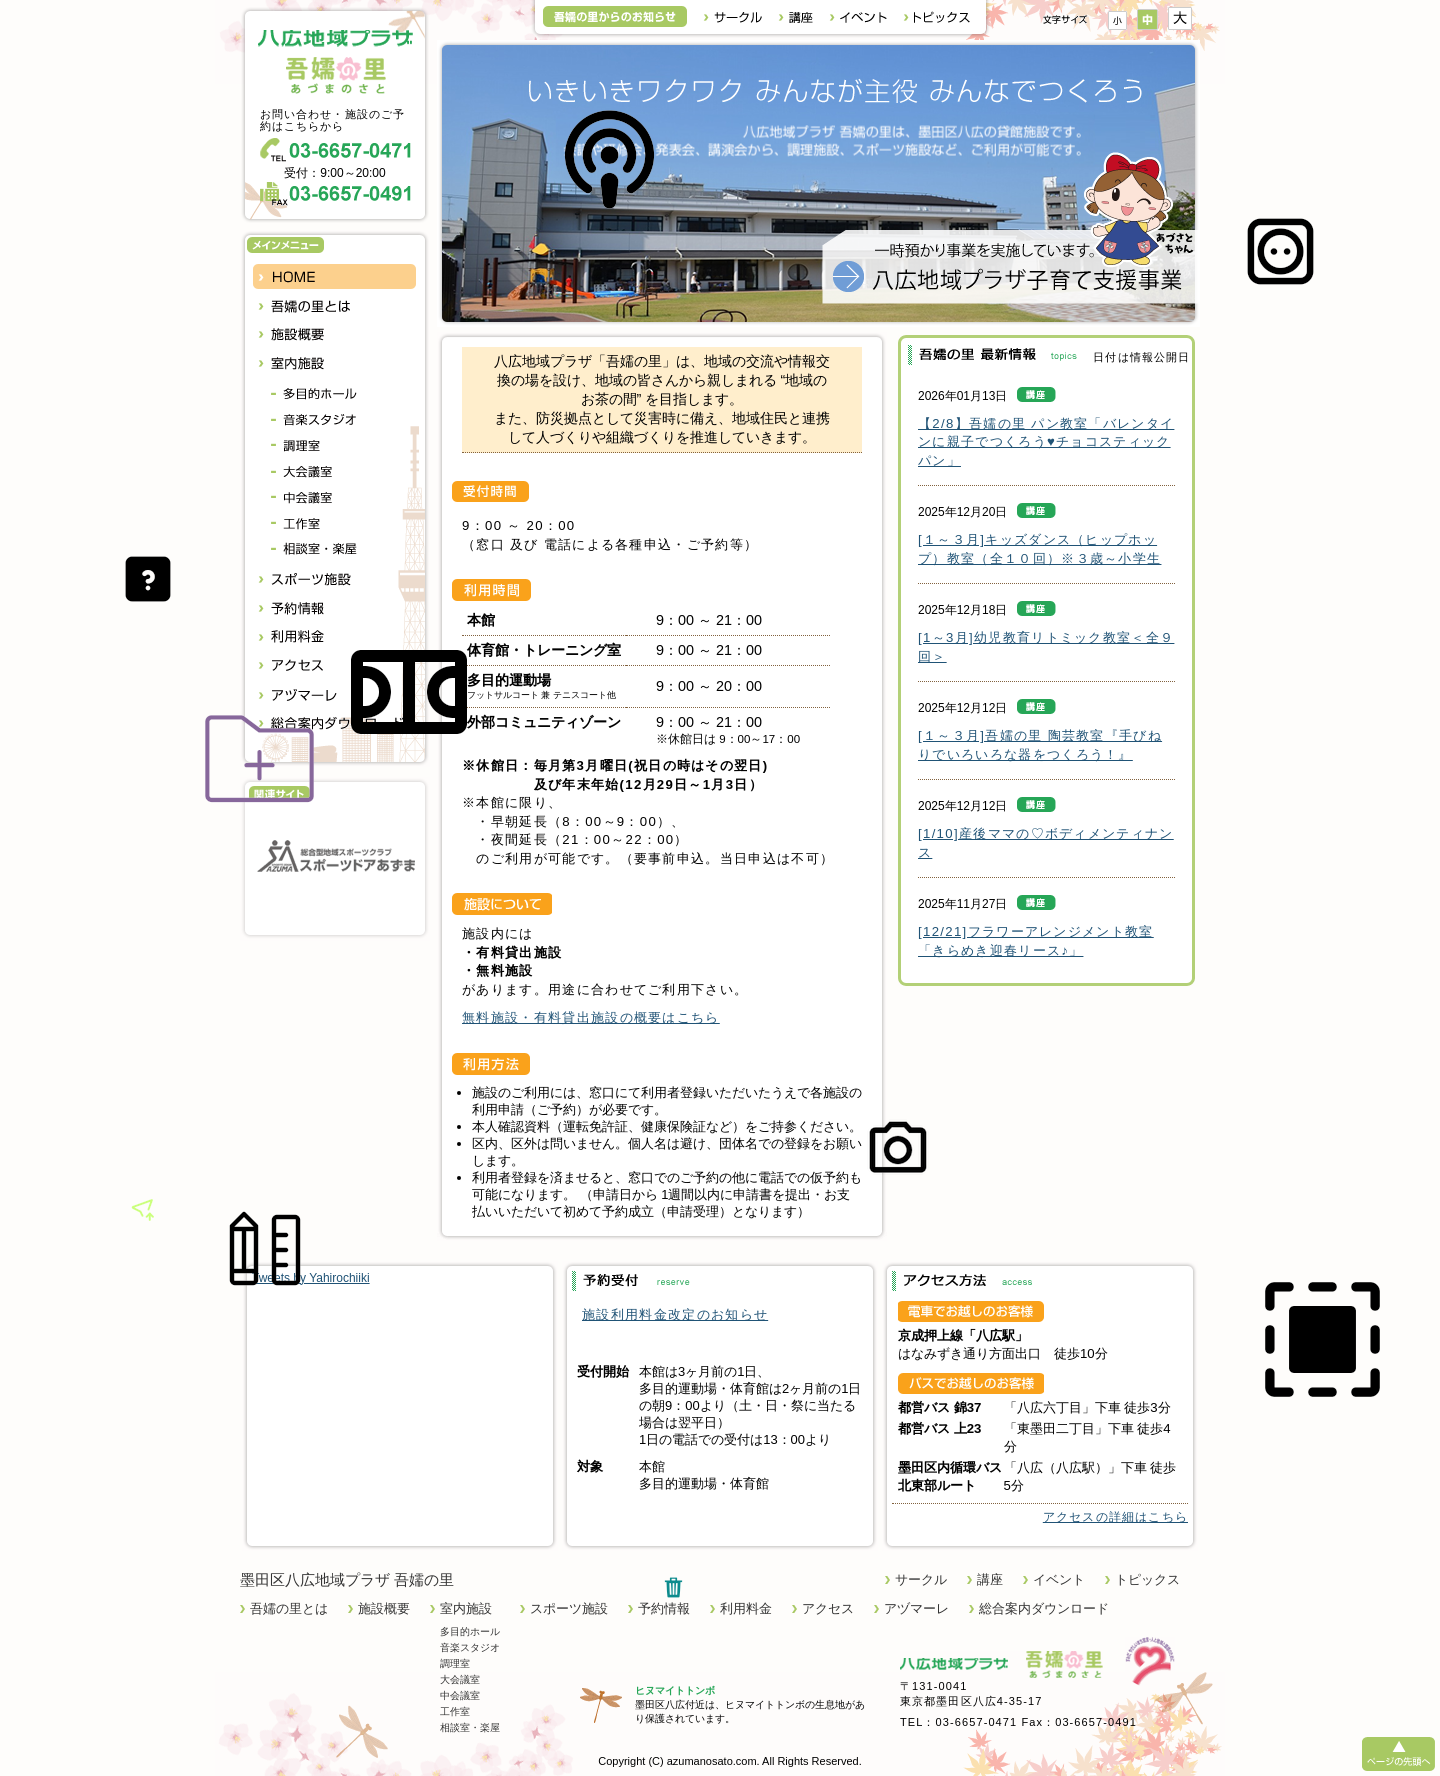 Image resolution: width=1440 pixels, height=1776 pixels. Describe the element at coordinates (148, 579) in the screenshot. I see `access help or support` at that location.